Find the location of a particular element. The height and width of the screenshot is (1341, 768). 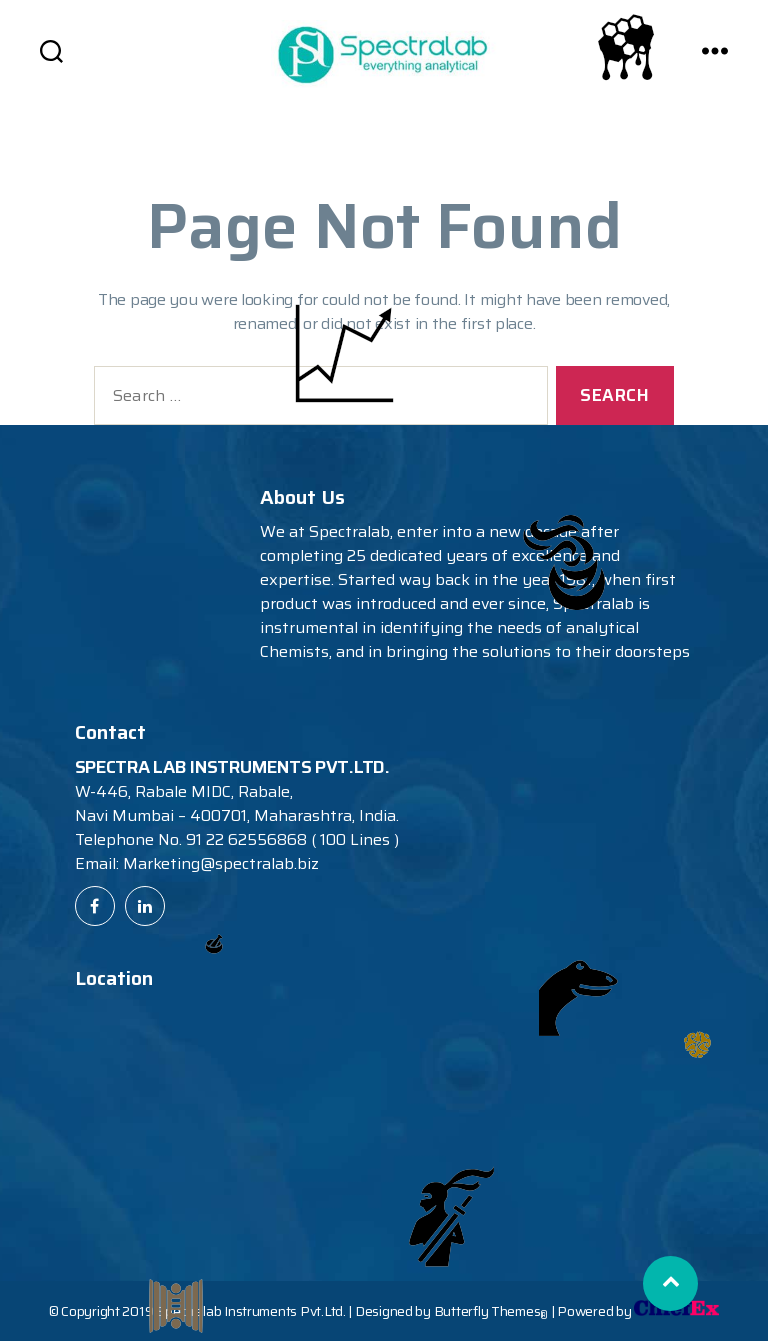

farming or agriculture category in a game is located at coordinates (697, 1044).